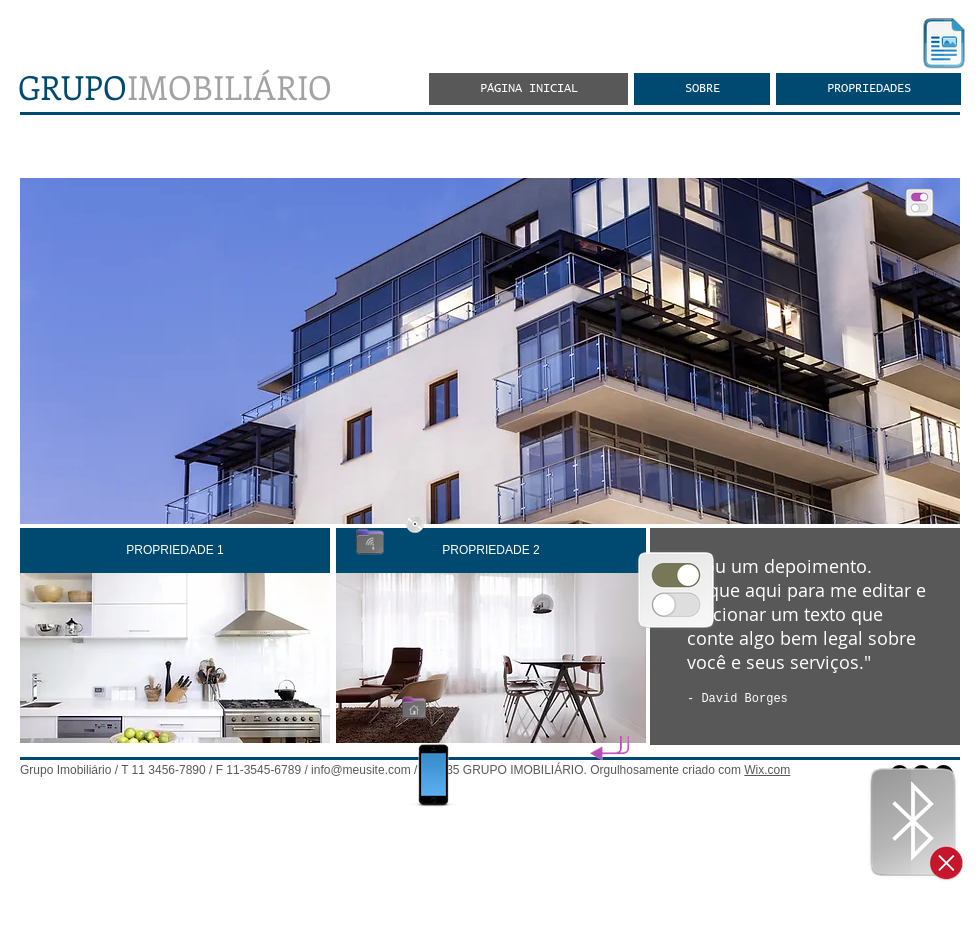 Image resolution: width=980 pixels, height=948 pixels. I want to click on access your home folder, so click(414, 707).